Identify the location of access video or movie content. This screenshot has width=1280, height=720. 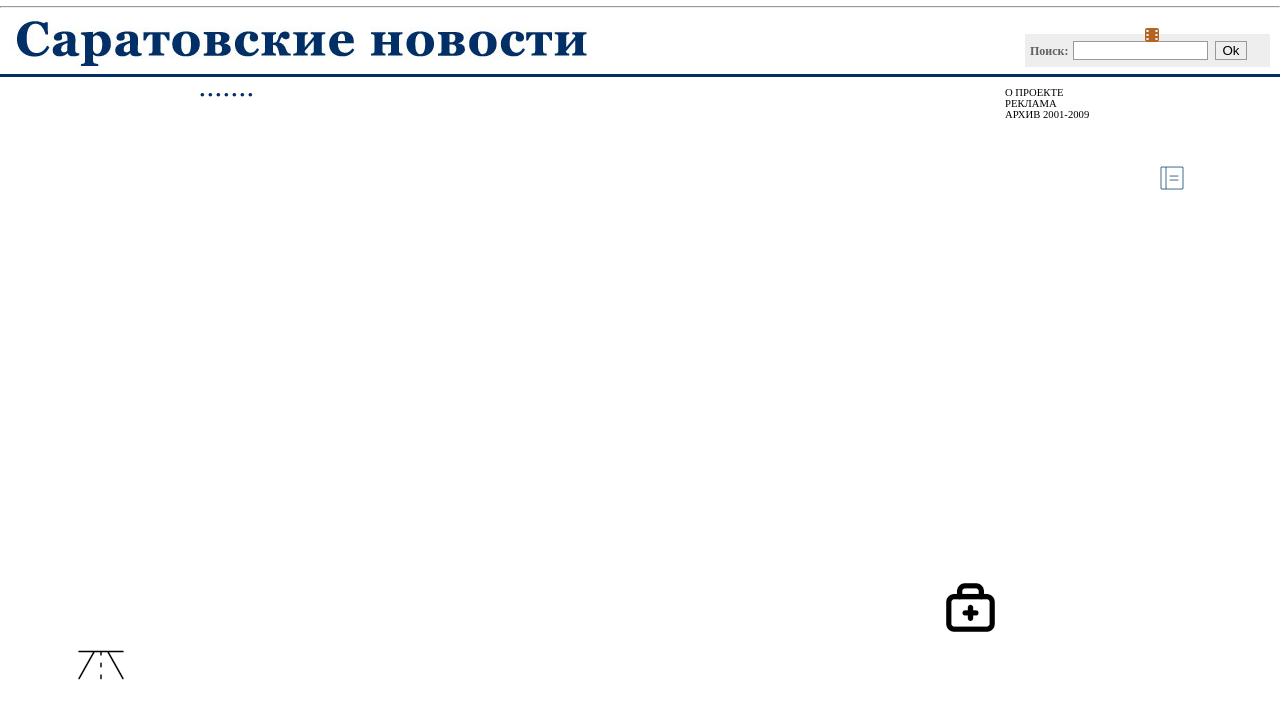
(1152, 35).